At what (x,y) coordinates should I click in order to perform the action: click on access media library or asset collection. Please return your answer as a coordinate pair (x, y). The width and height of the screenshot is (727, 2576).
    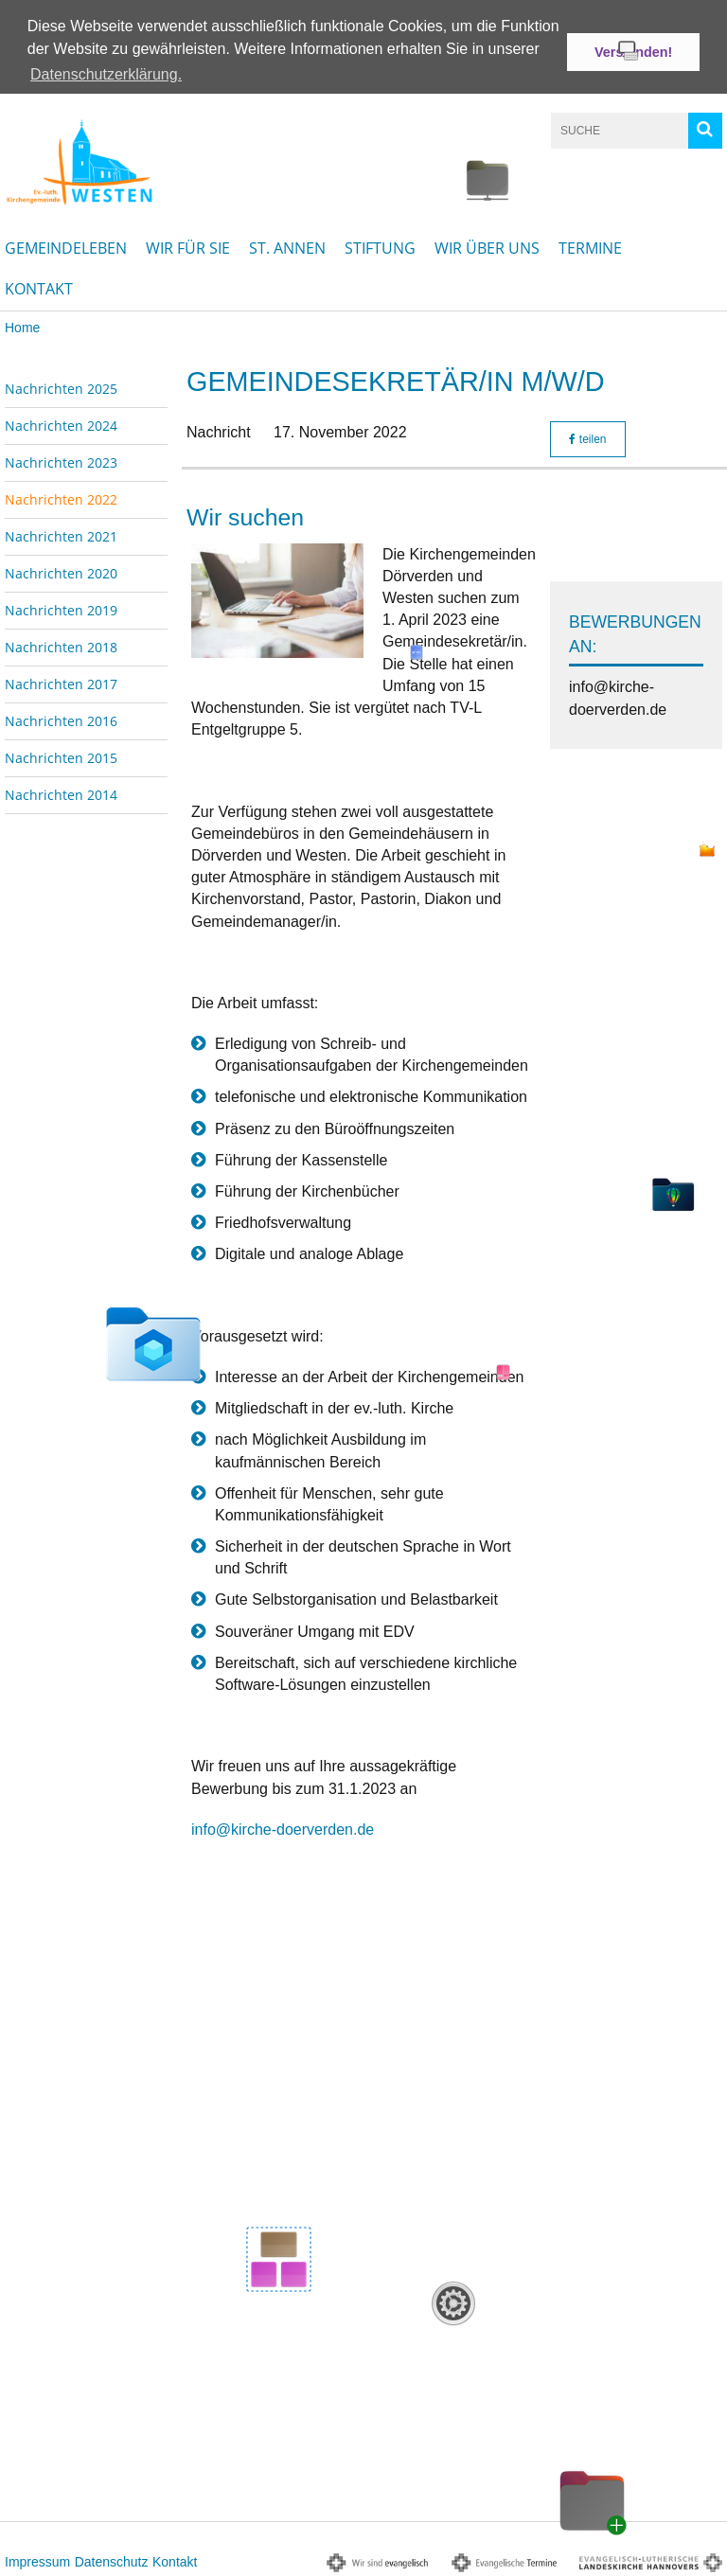
    Looking at the image, I should click on (707, 849).